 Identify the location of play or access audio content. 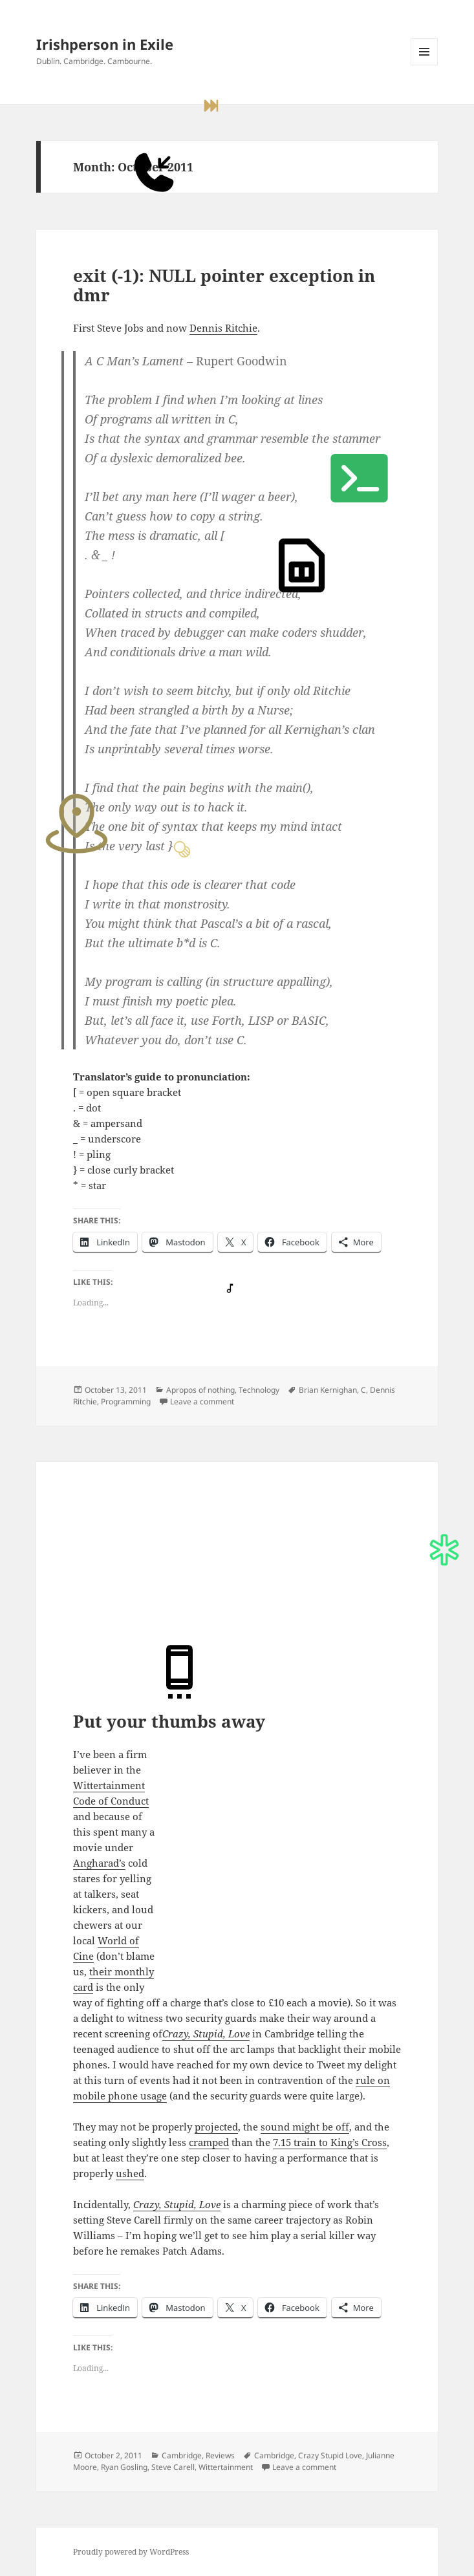
(230, 1288).